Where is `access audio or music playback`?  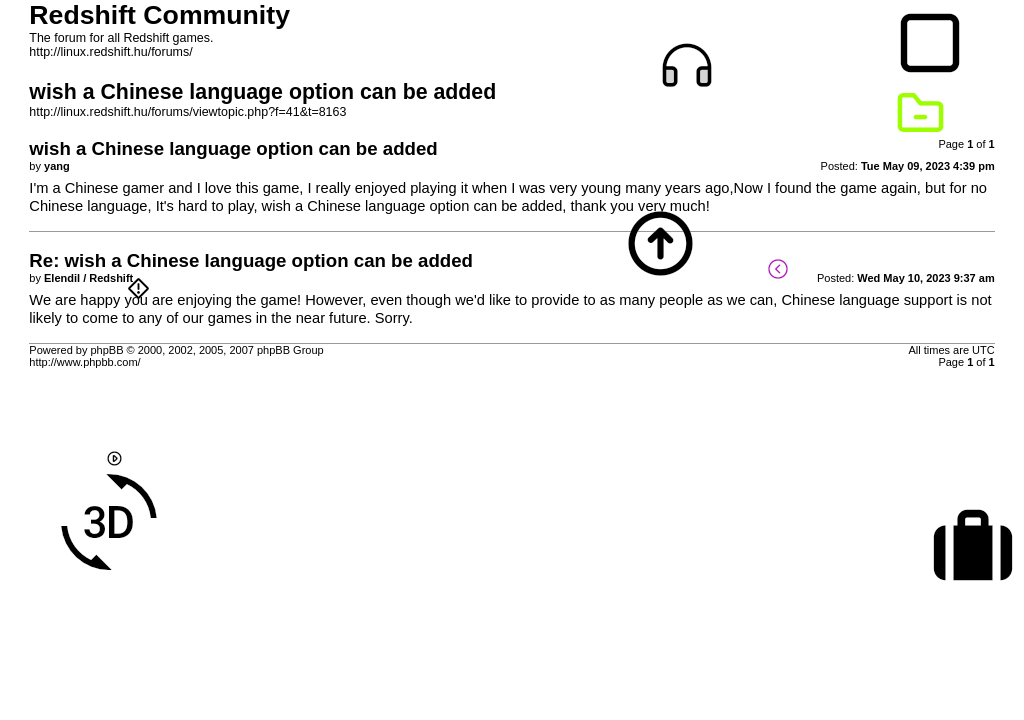
access audio or music playback is located at coordinates (687, 68).